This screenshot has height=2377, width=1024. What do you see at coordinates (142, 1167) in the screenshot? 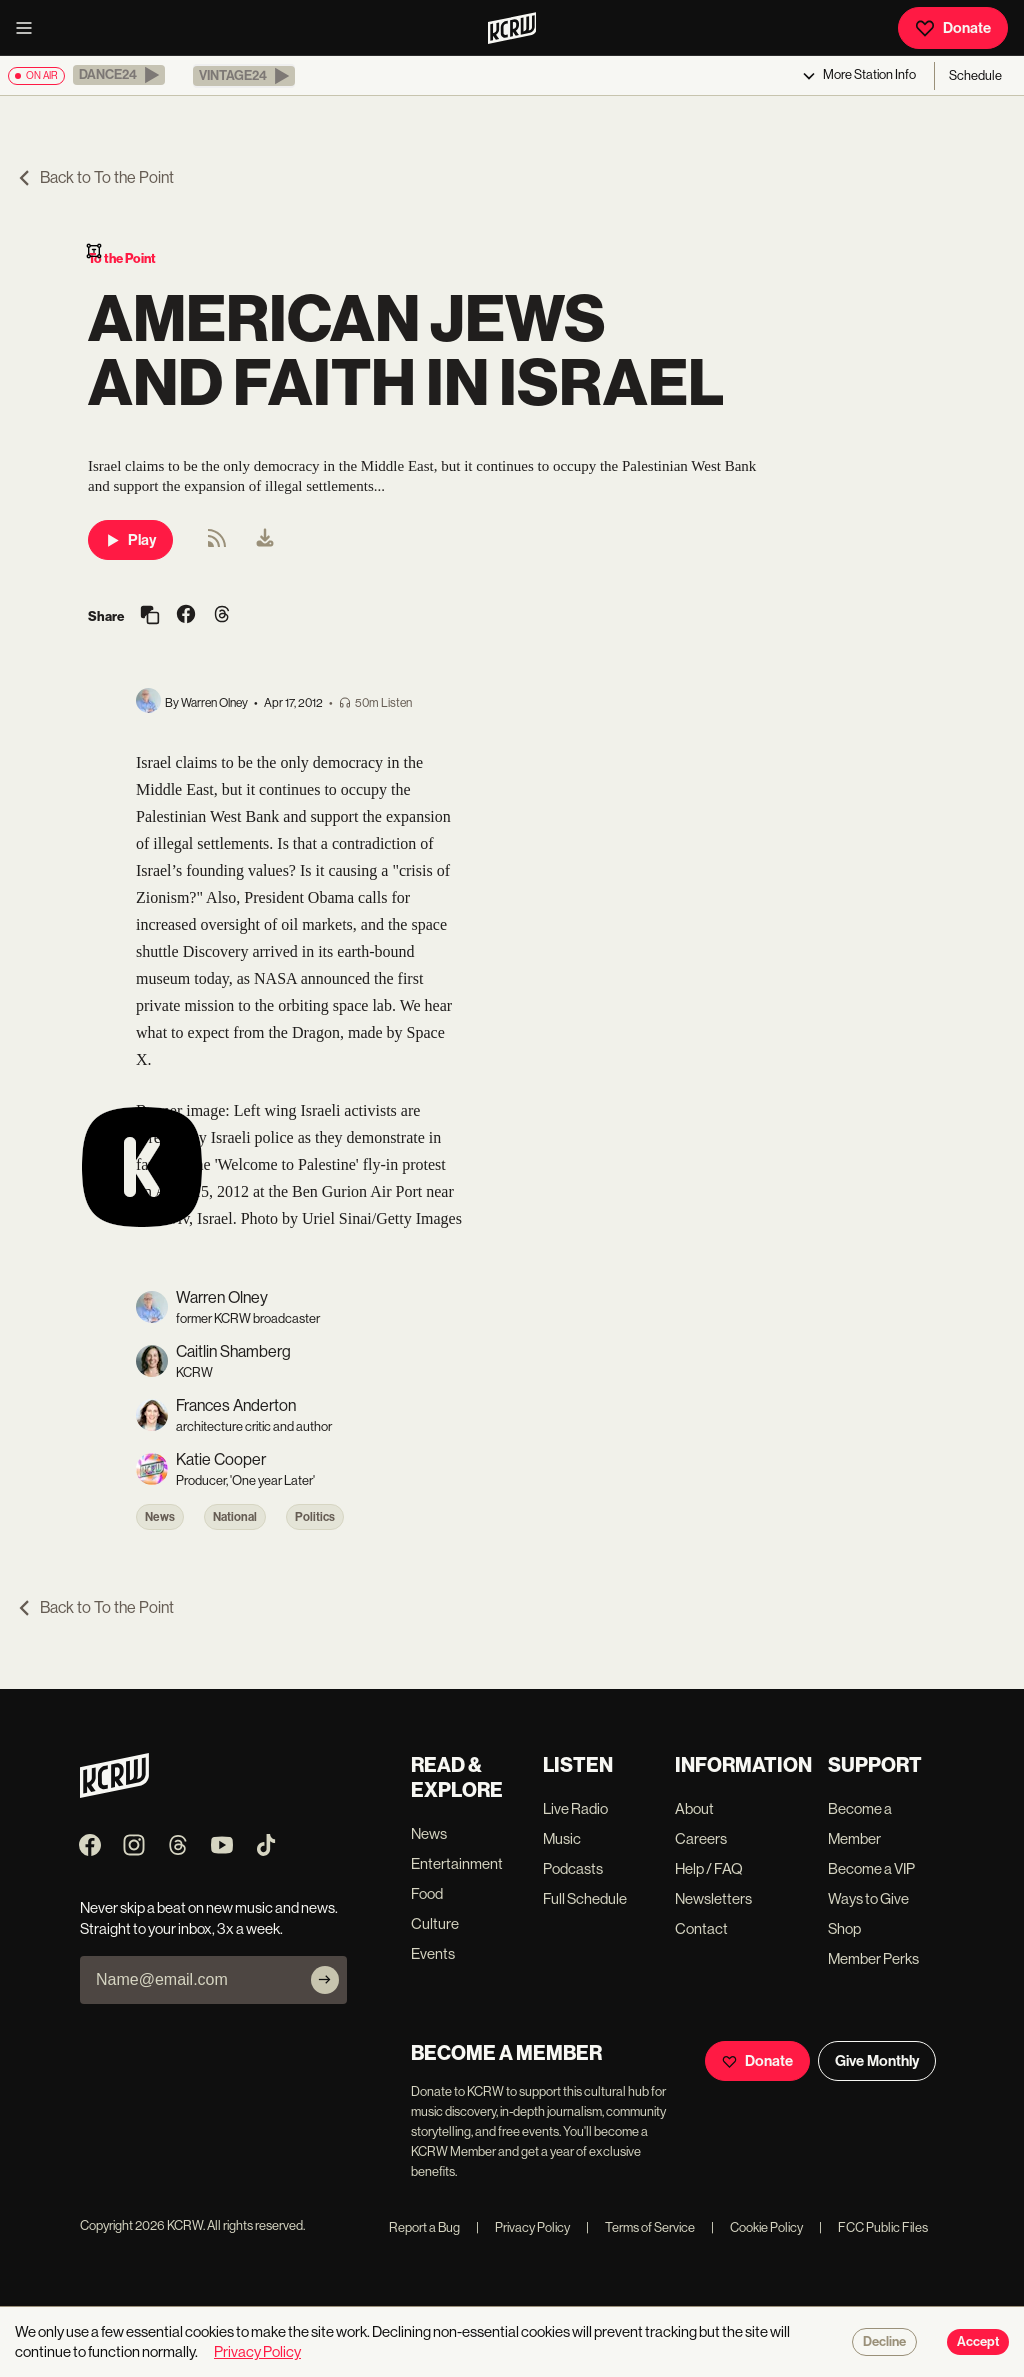
I see `indicates items starting with the letter K` at bounding box center [142, 1167].